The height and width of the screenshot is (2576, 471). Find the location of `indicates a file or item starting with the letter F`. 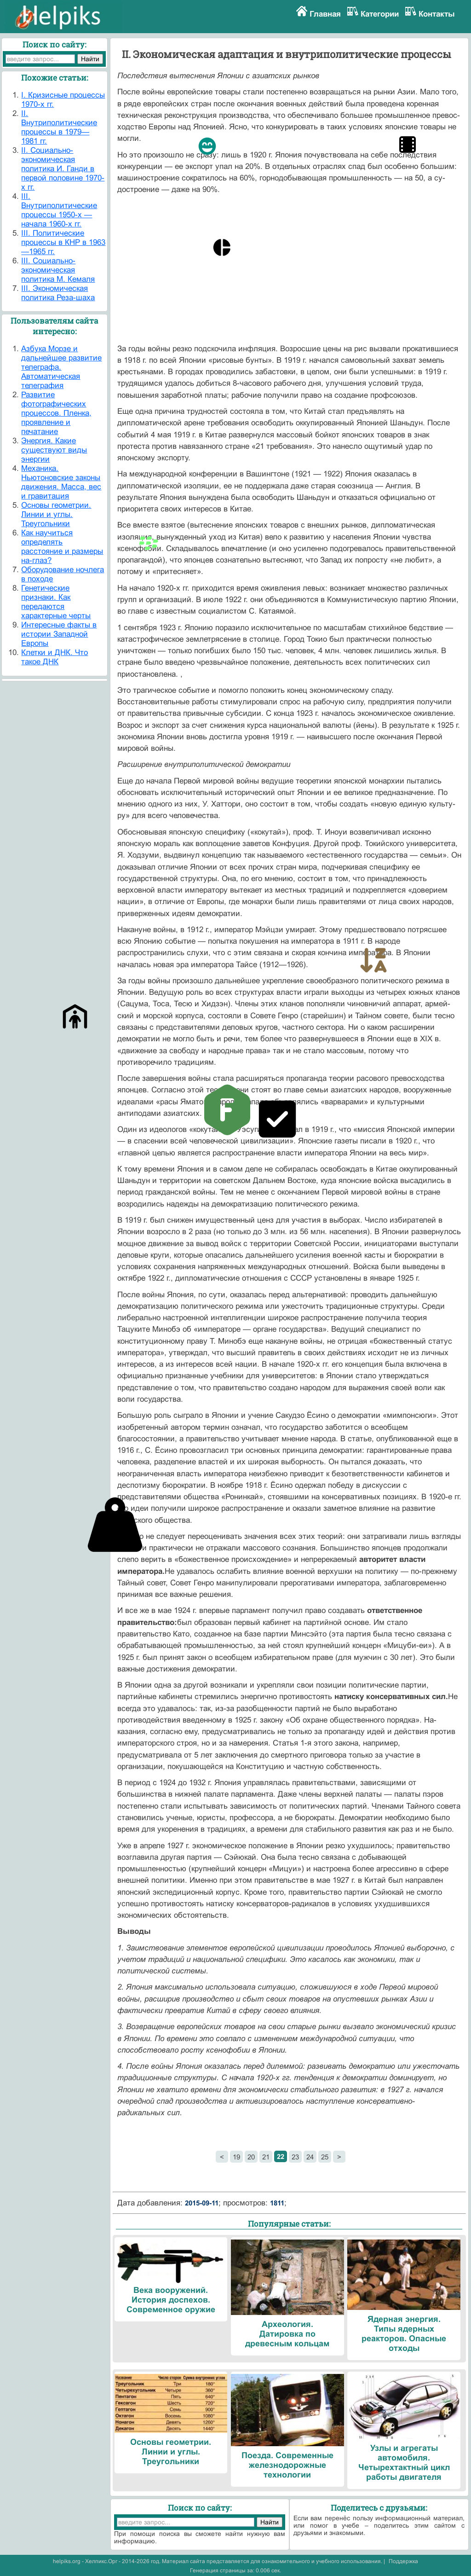

indicates a file or item starting with the letter F is located at coordinates (227, 1110).